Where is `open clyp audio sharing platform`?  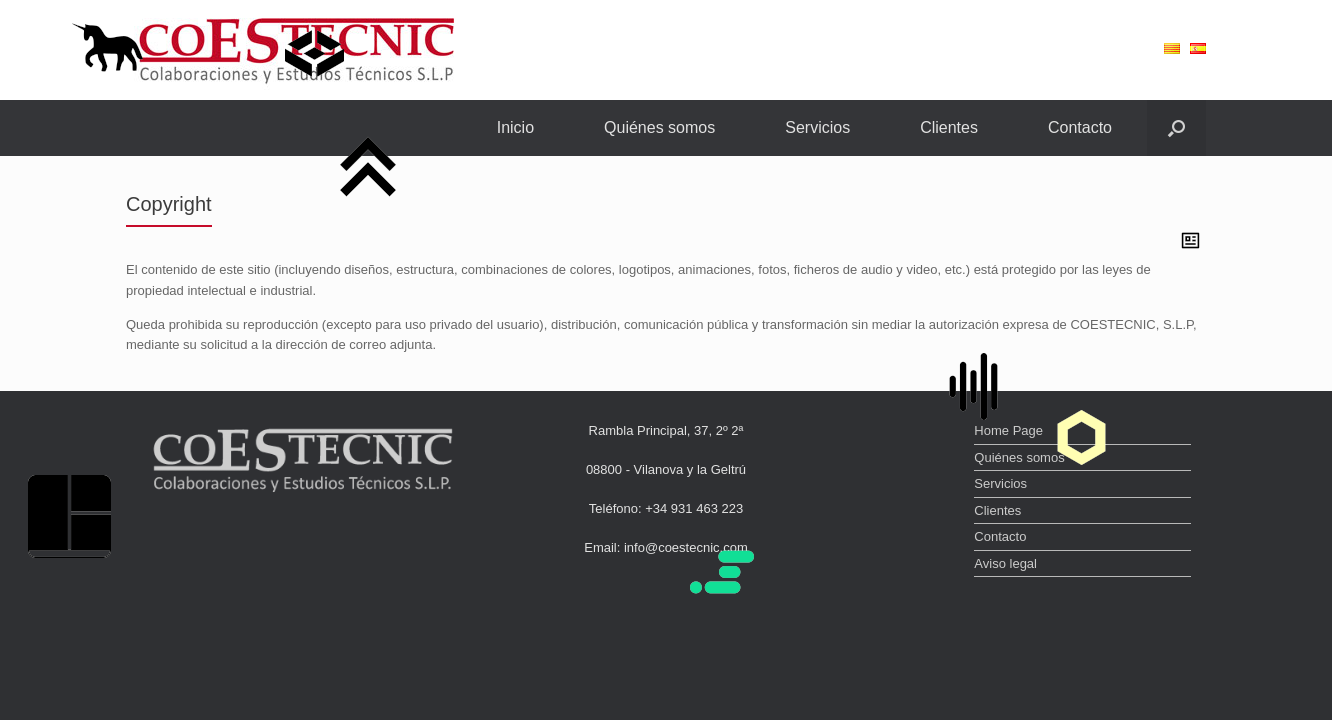 open clyp audio sharing platform is located at coordinates (973, 386).